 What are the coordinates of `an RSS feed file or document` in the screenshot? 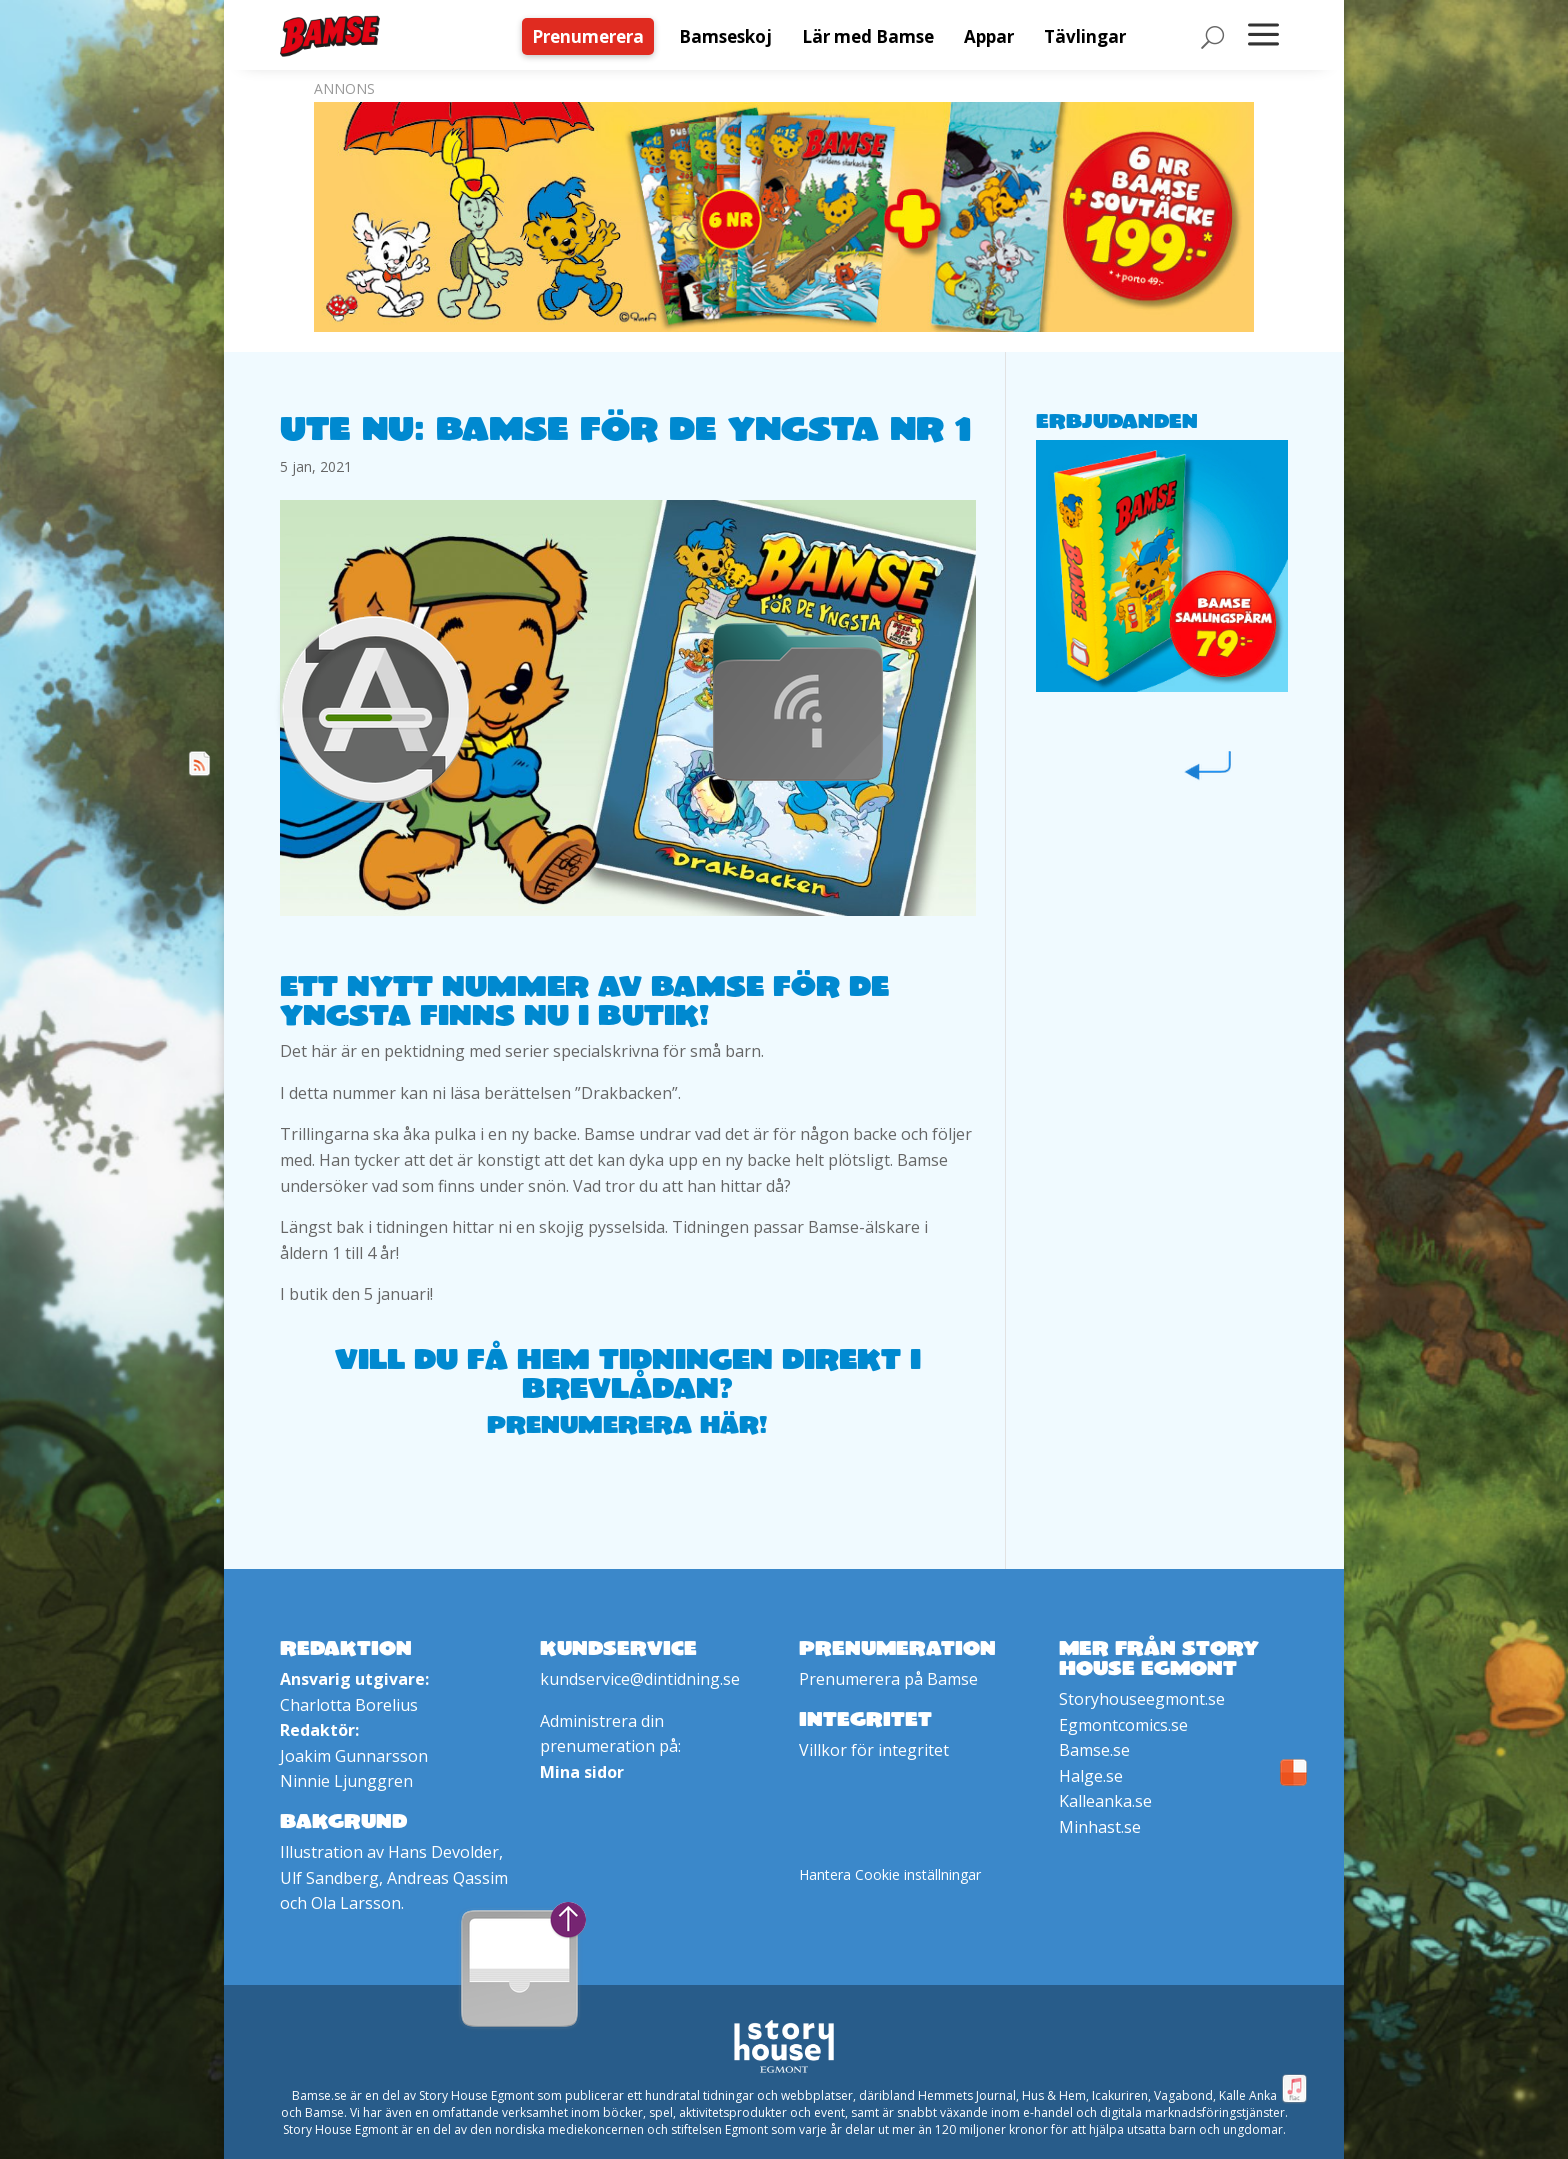 It's located at (199, 763).